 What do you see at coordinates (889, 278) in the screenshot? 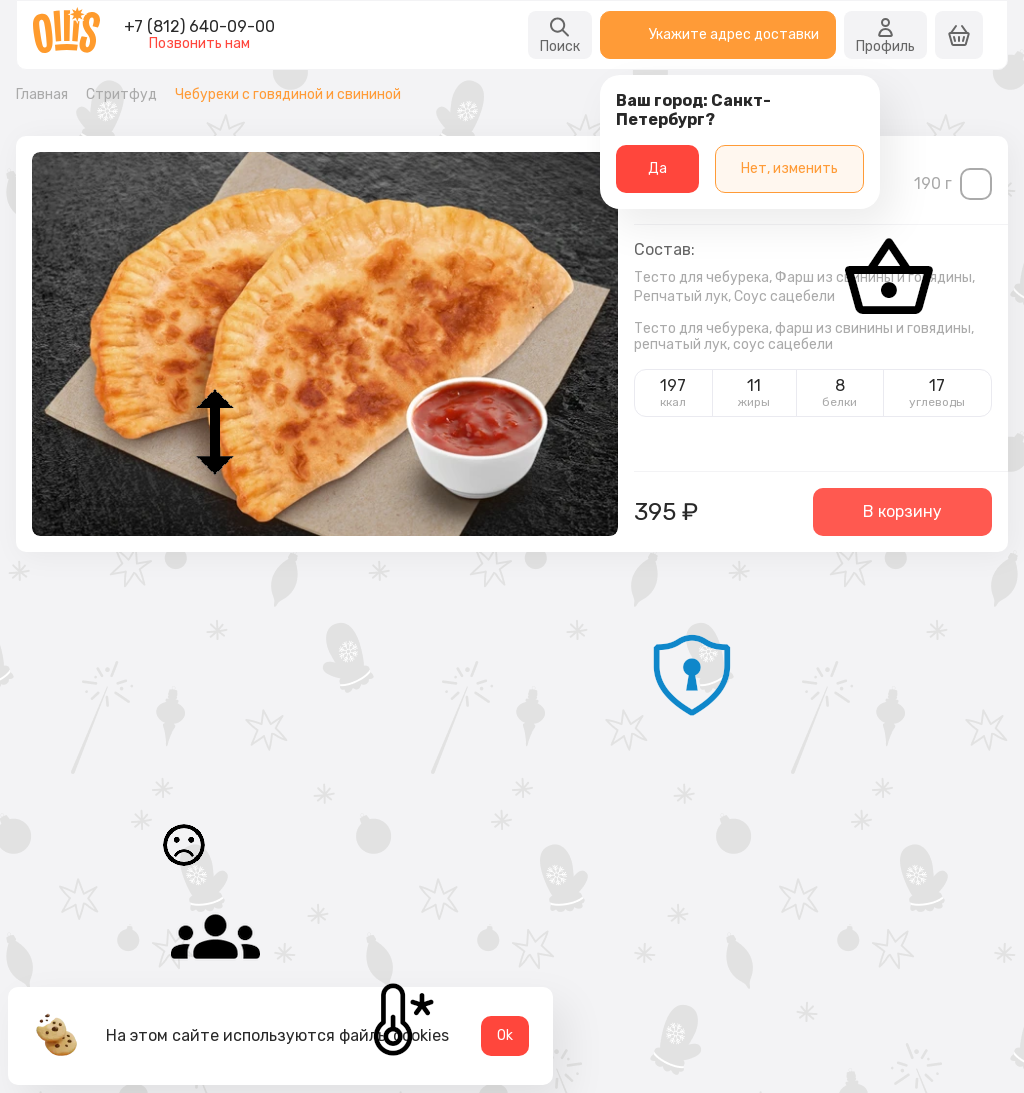
I see `view your shopping basket` at bounding box center [889, 278].